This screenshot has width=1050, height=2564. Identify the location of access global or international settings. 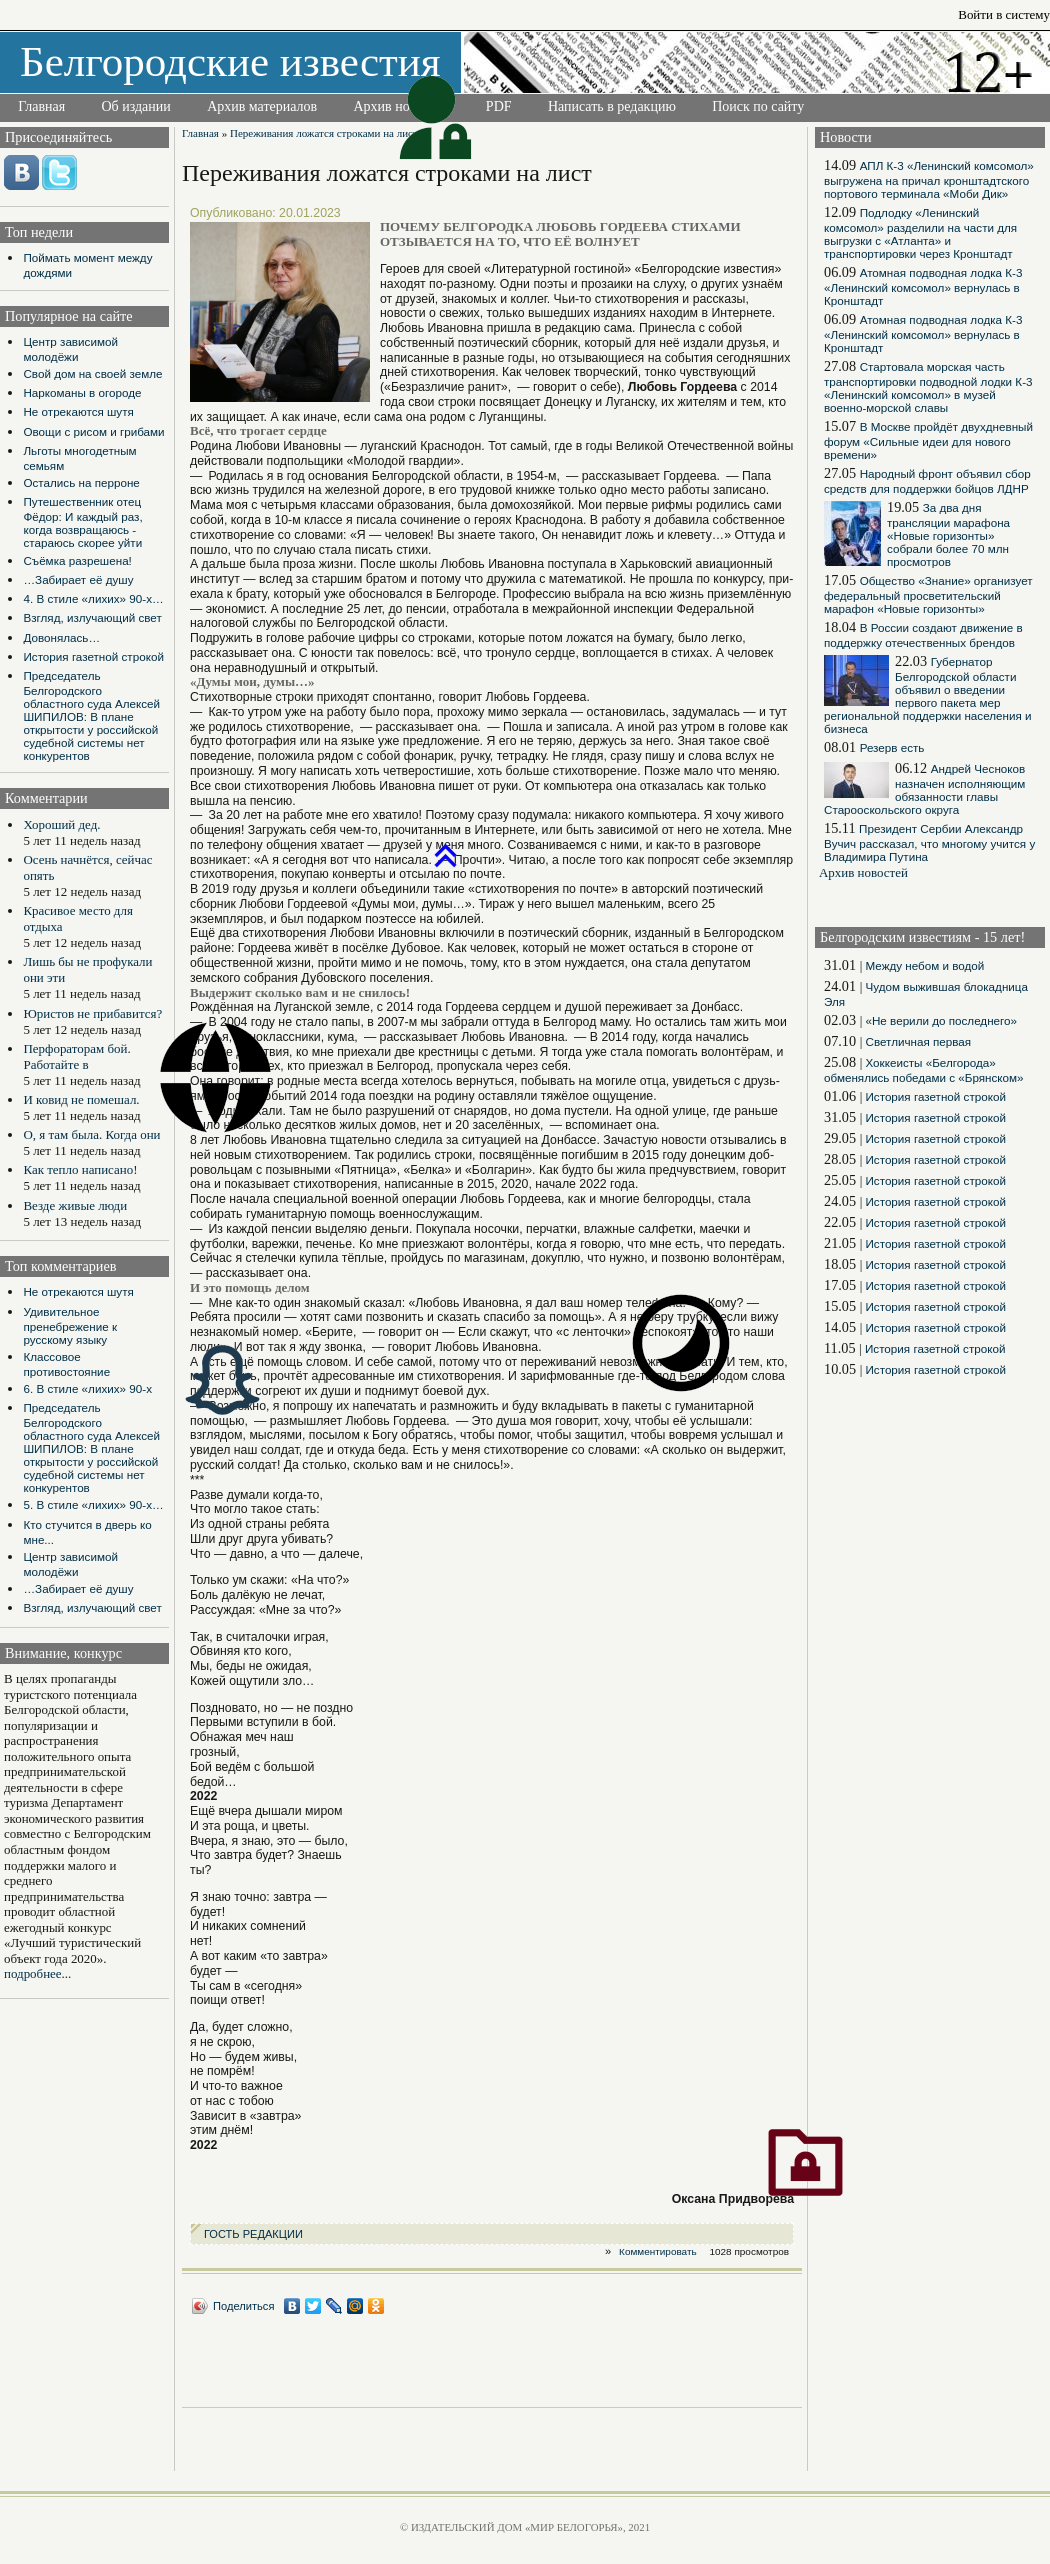
(215, 1077).